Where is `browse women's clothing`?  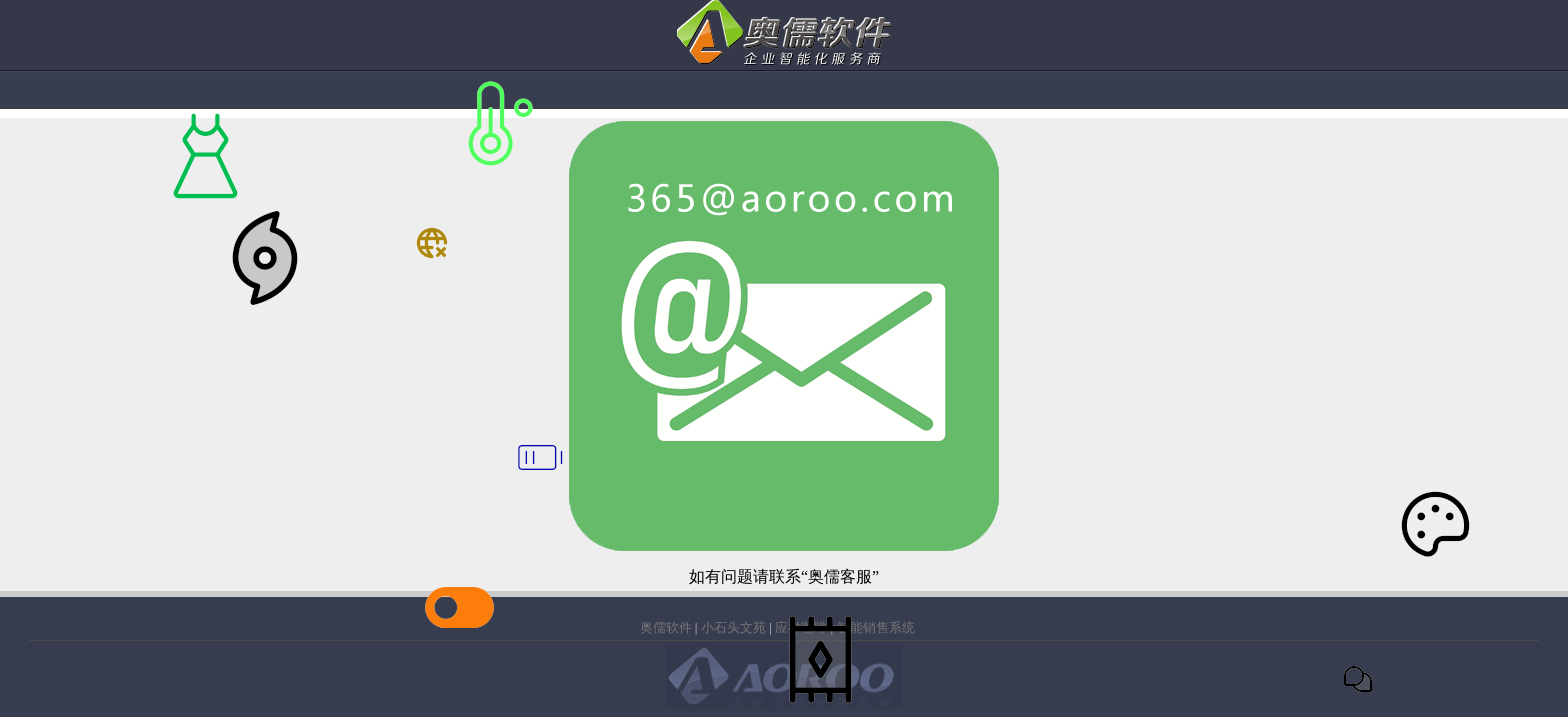
browse women's clothing is located at coordinates (205, 160).